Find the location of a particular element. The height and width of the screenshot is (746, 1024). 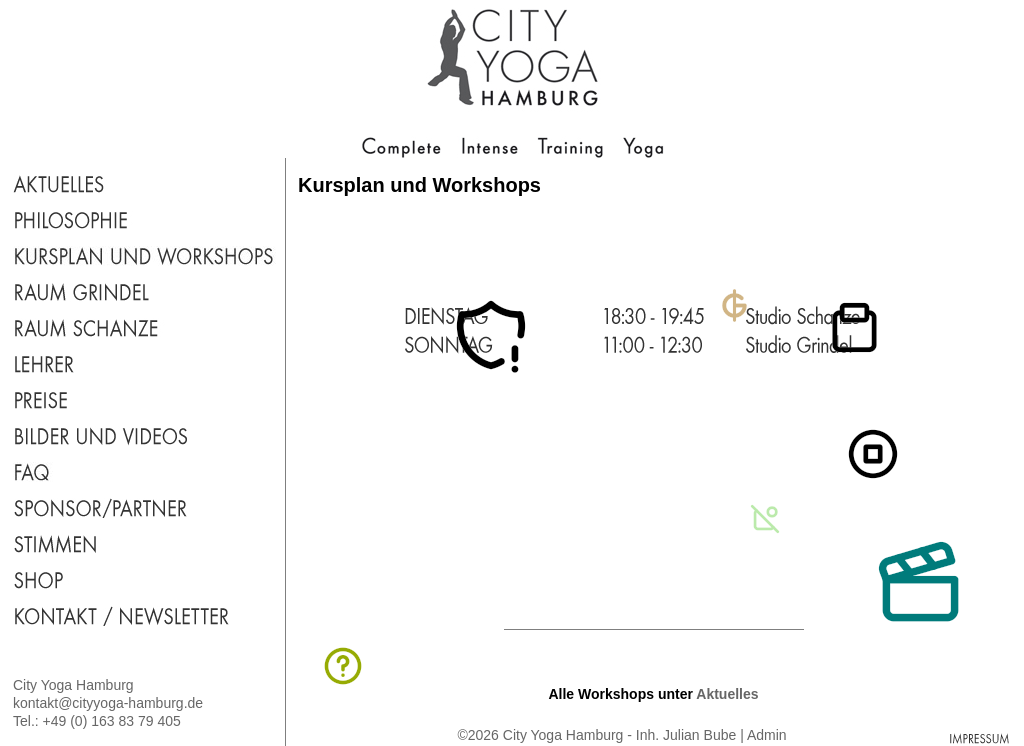

access video or movie content is located at coordinates (920, 583).